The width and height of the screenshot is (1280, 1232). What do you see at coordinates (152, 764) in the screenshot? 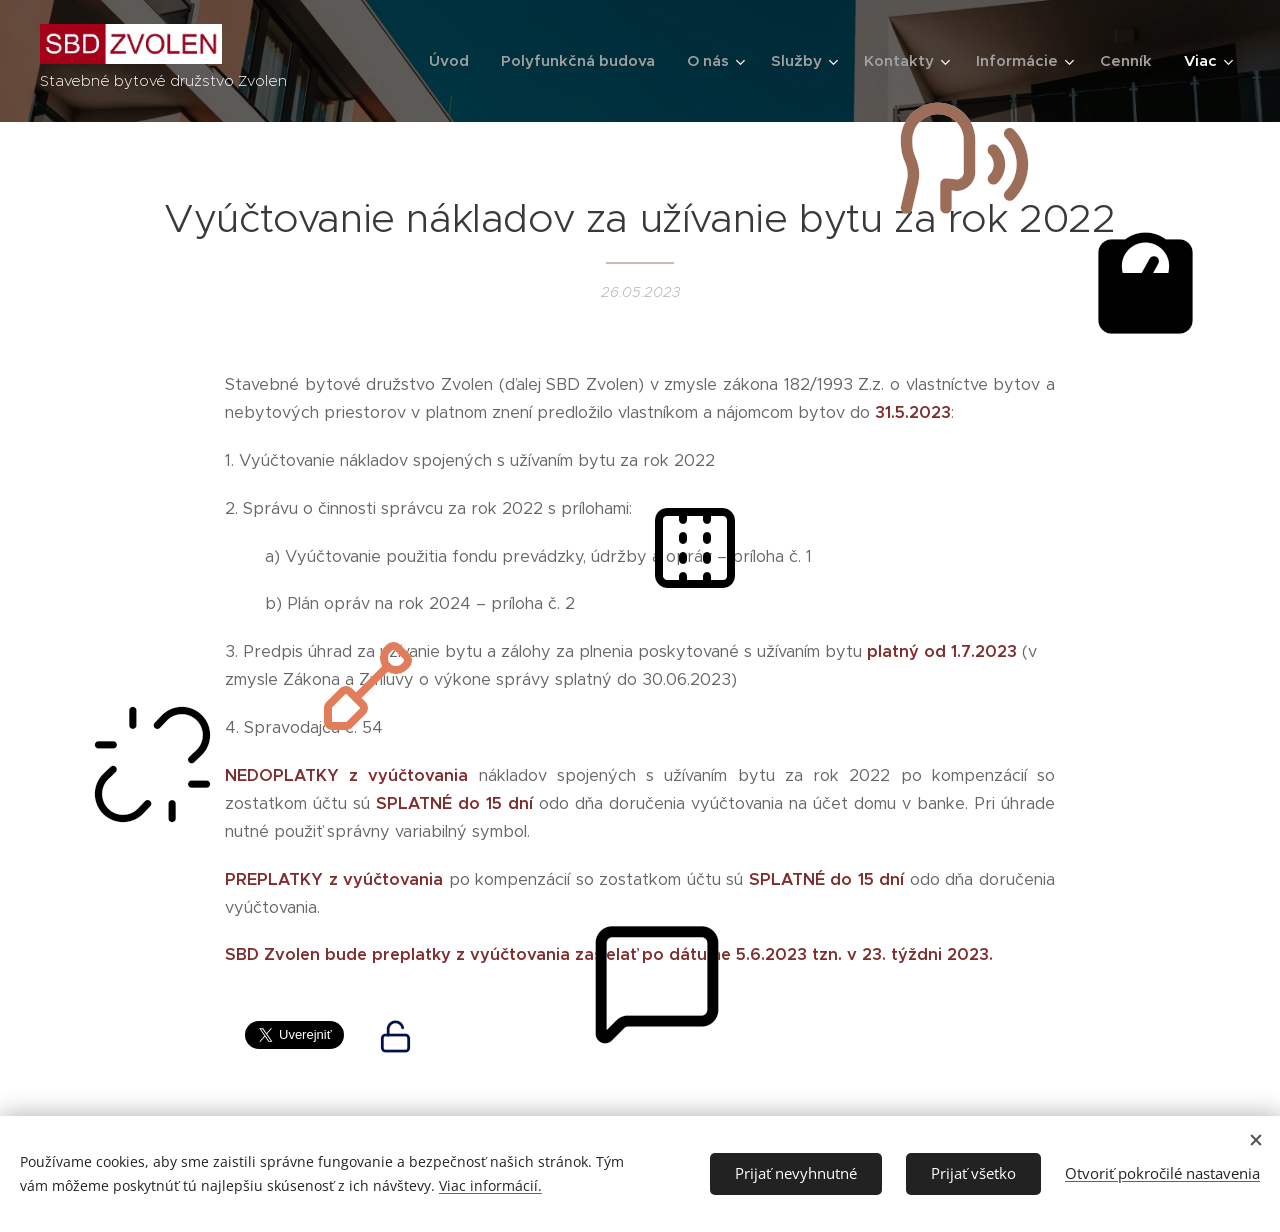
I see `unlink or disconnect a connection` at bounding box center [152, 764].